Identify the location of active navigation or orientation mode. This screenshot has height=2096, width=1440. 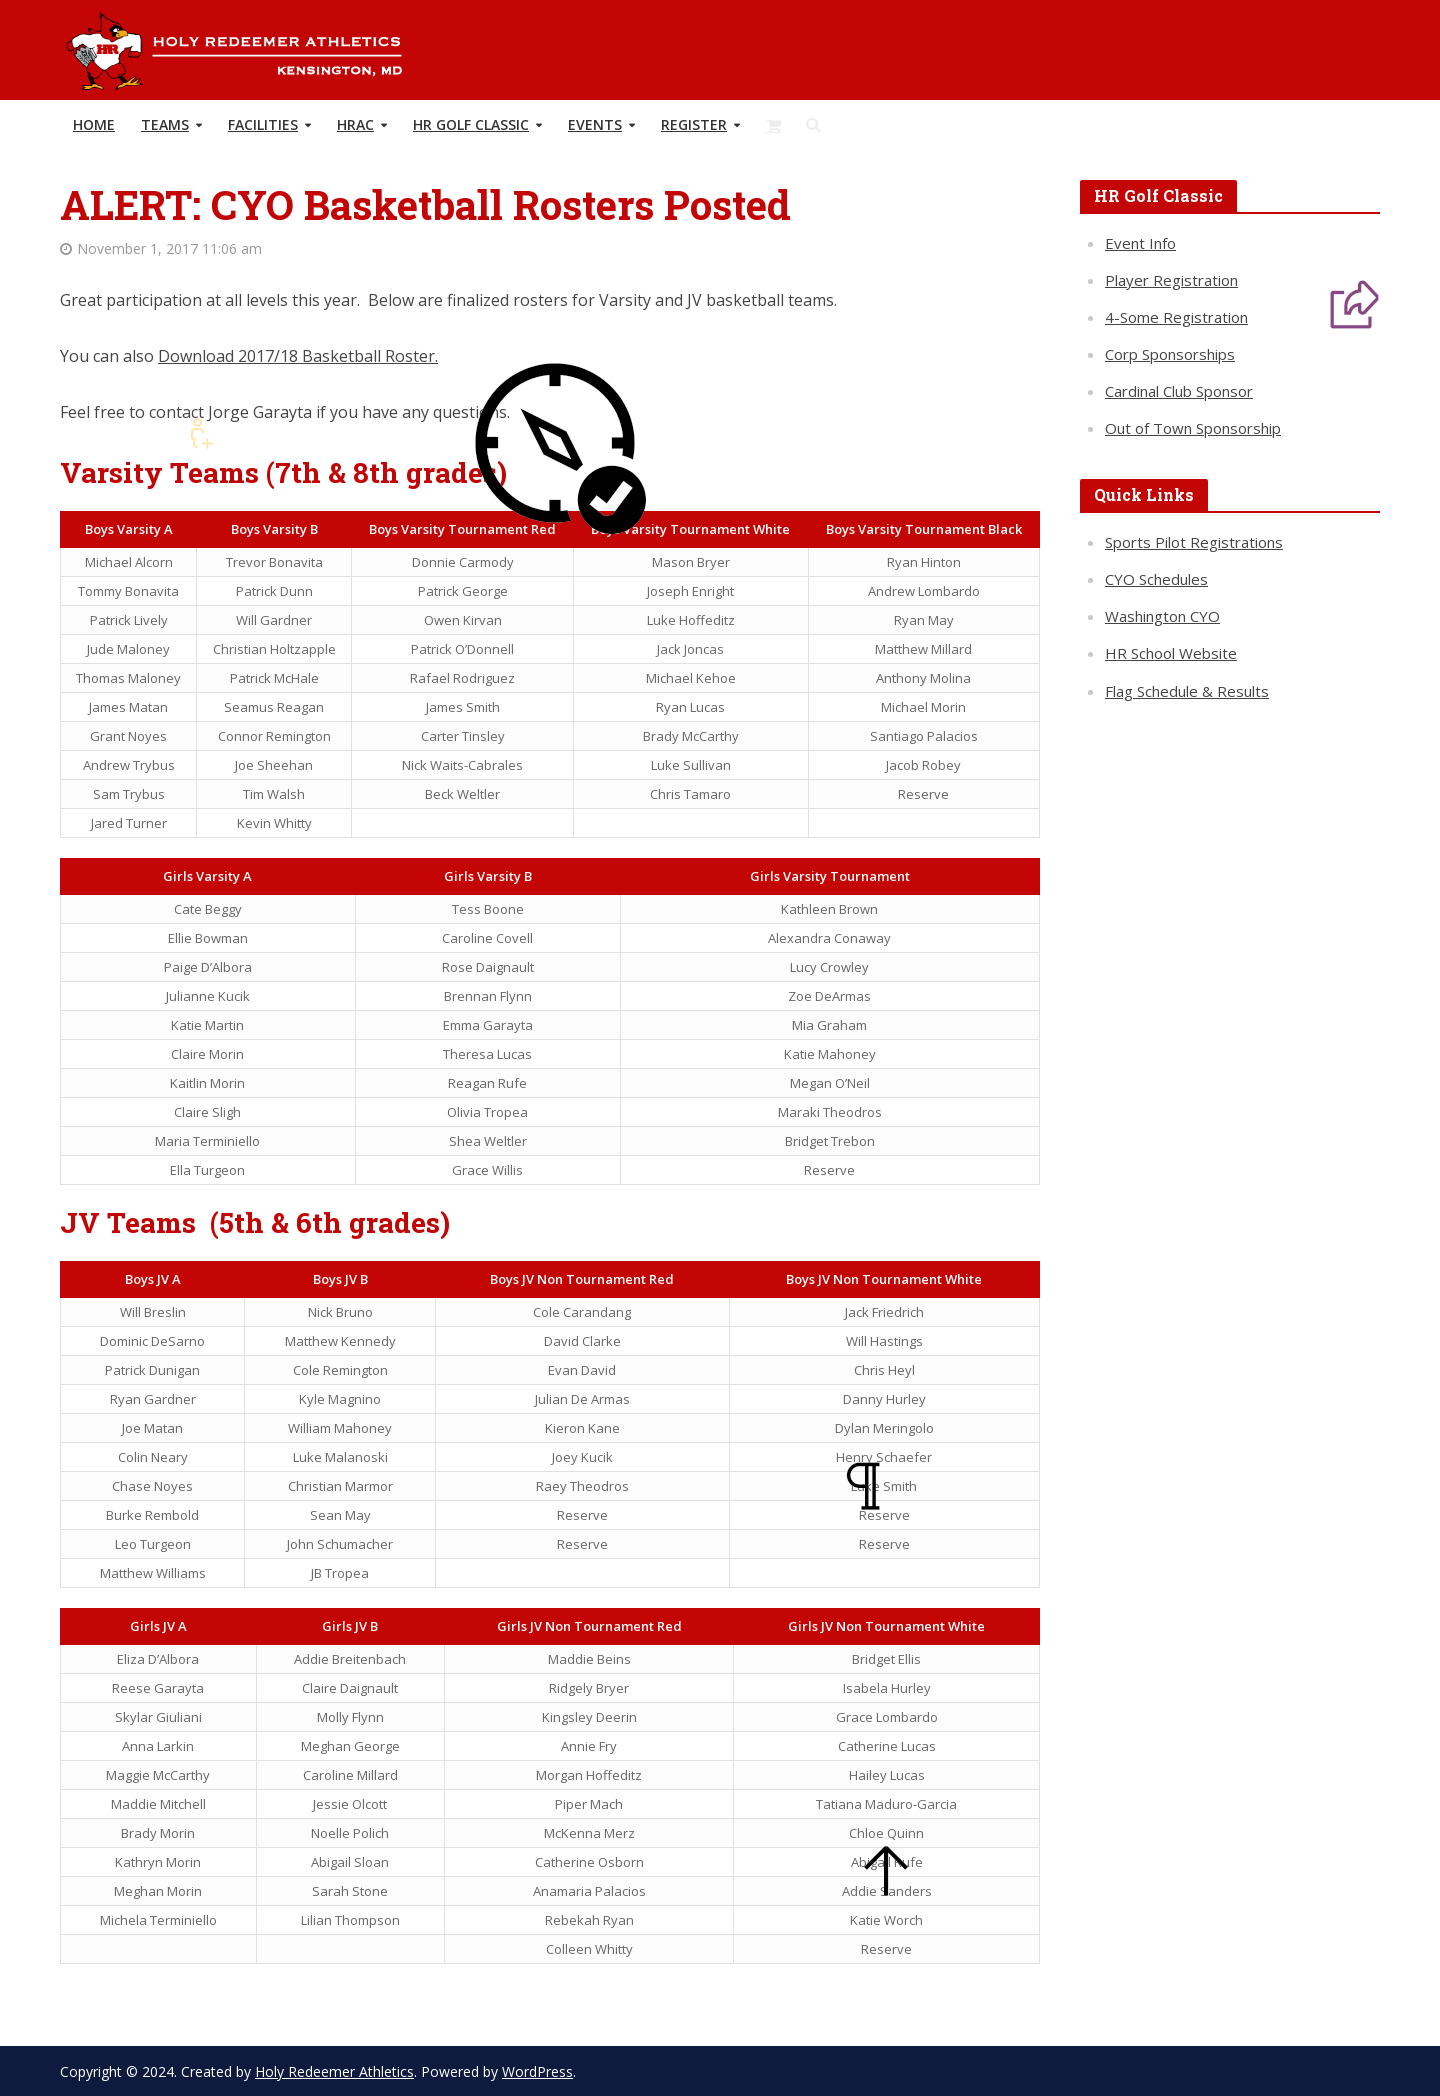
(555, 443).